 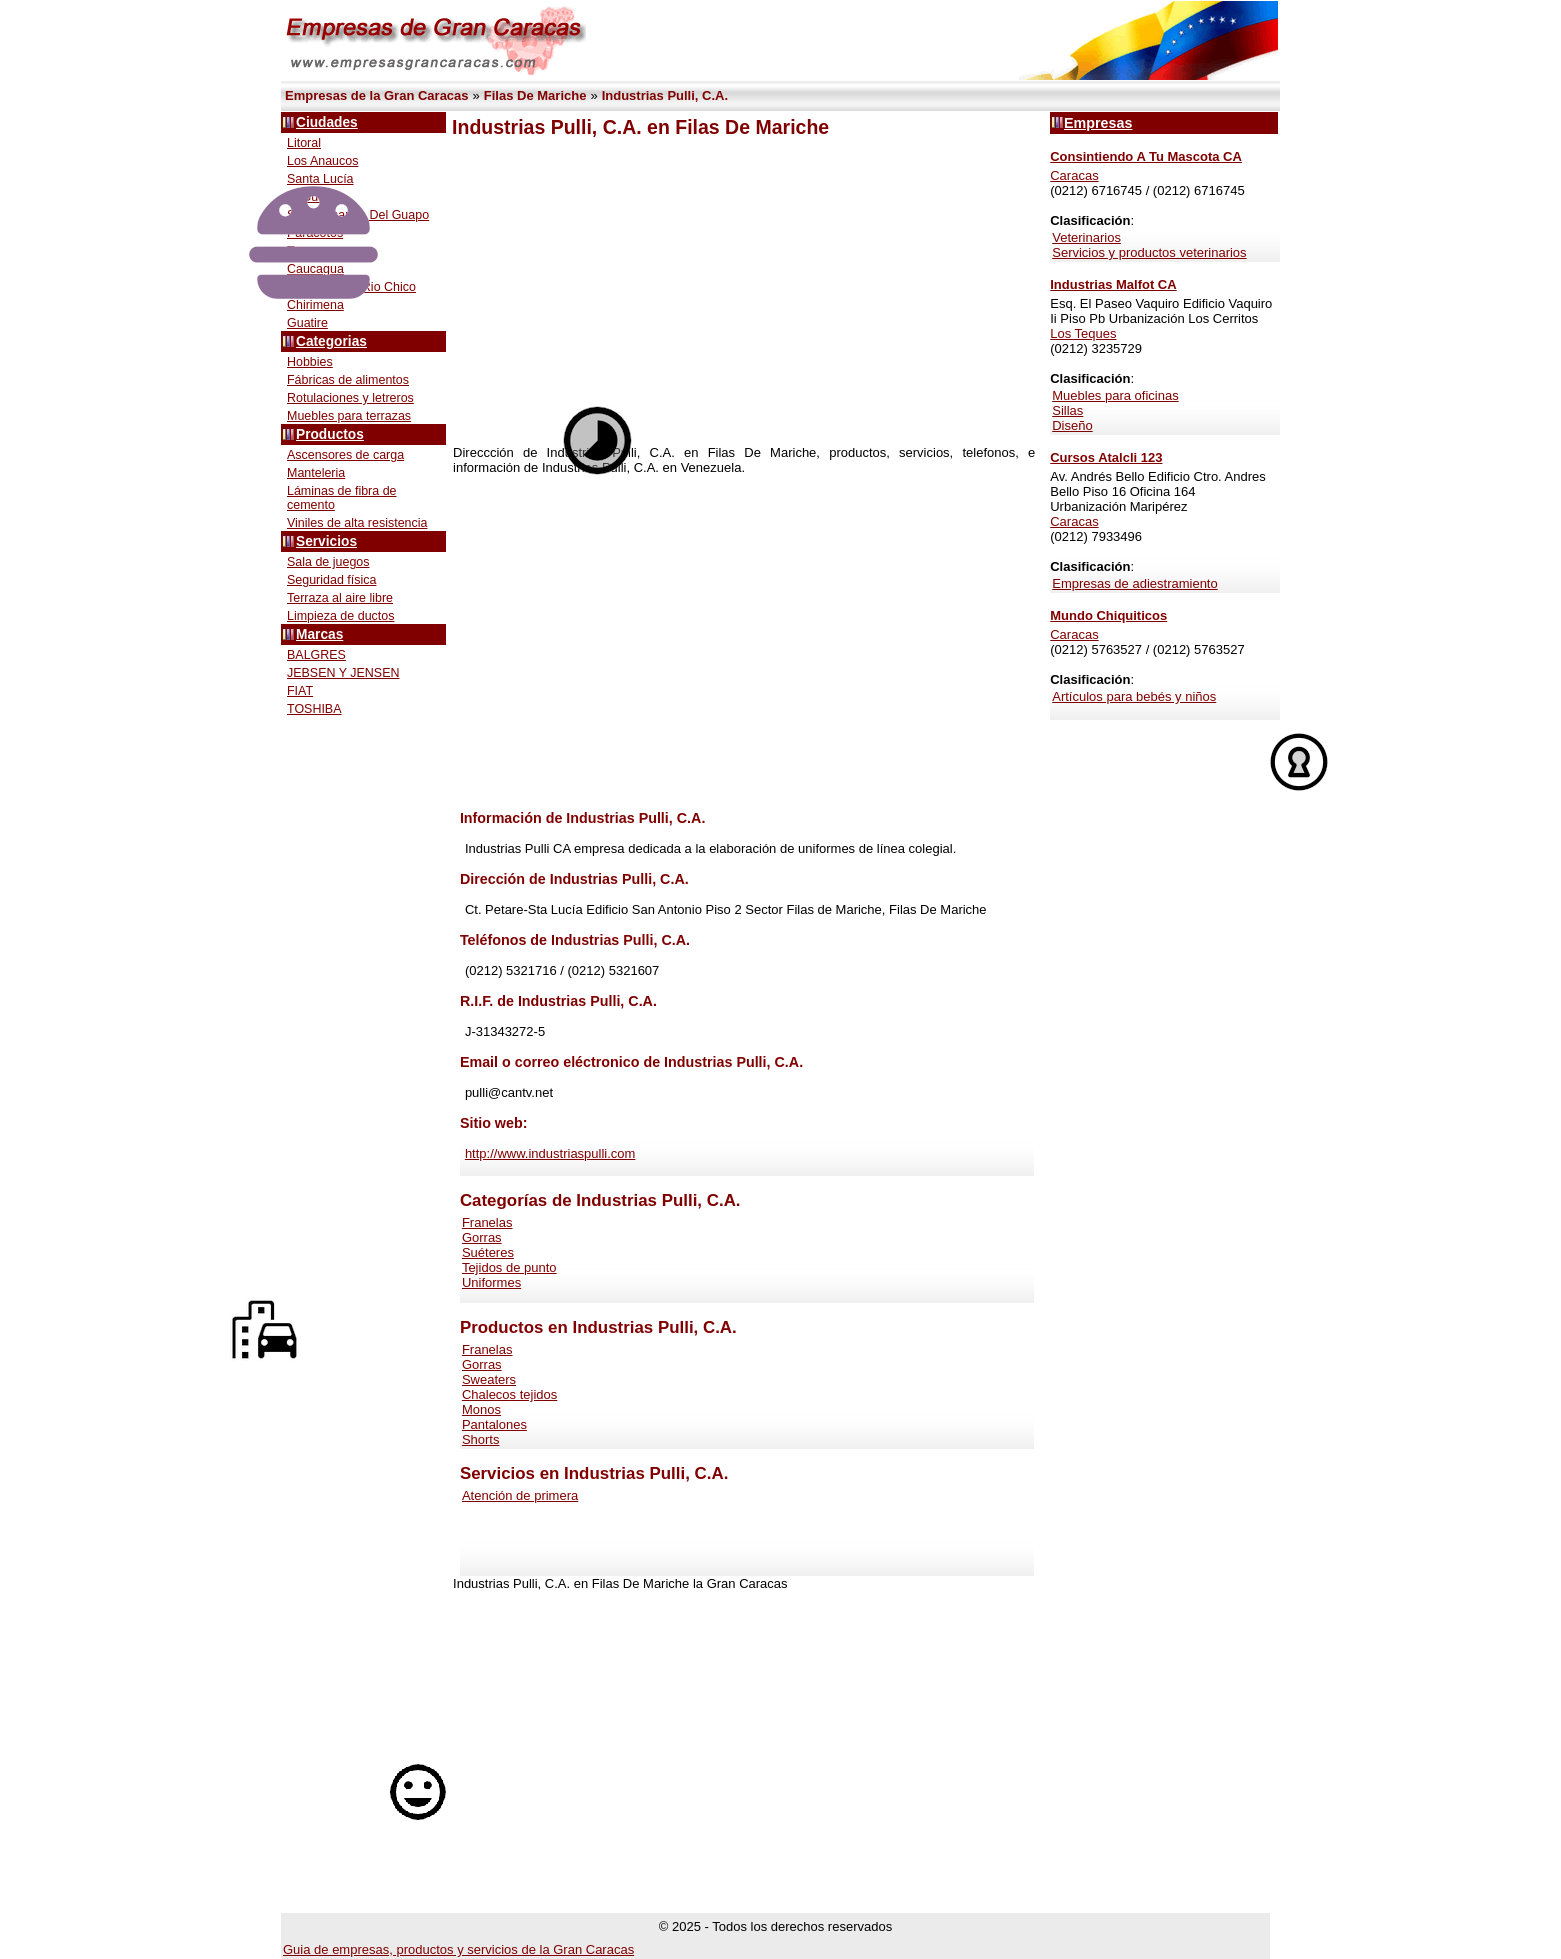 What do you see at coordinates (418, 1792) in the screenshot?
I see `insert an emoji or emoticon` at bounding box center [418, 1792].